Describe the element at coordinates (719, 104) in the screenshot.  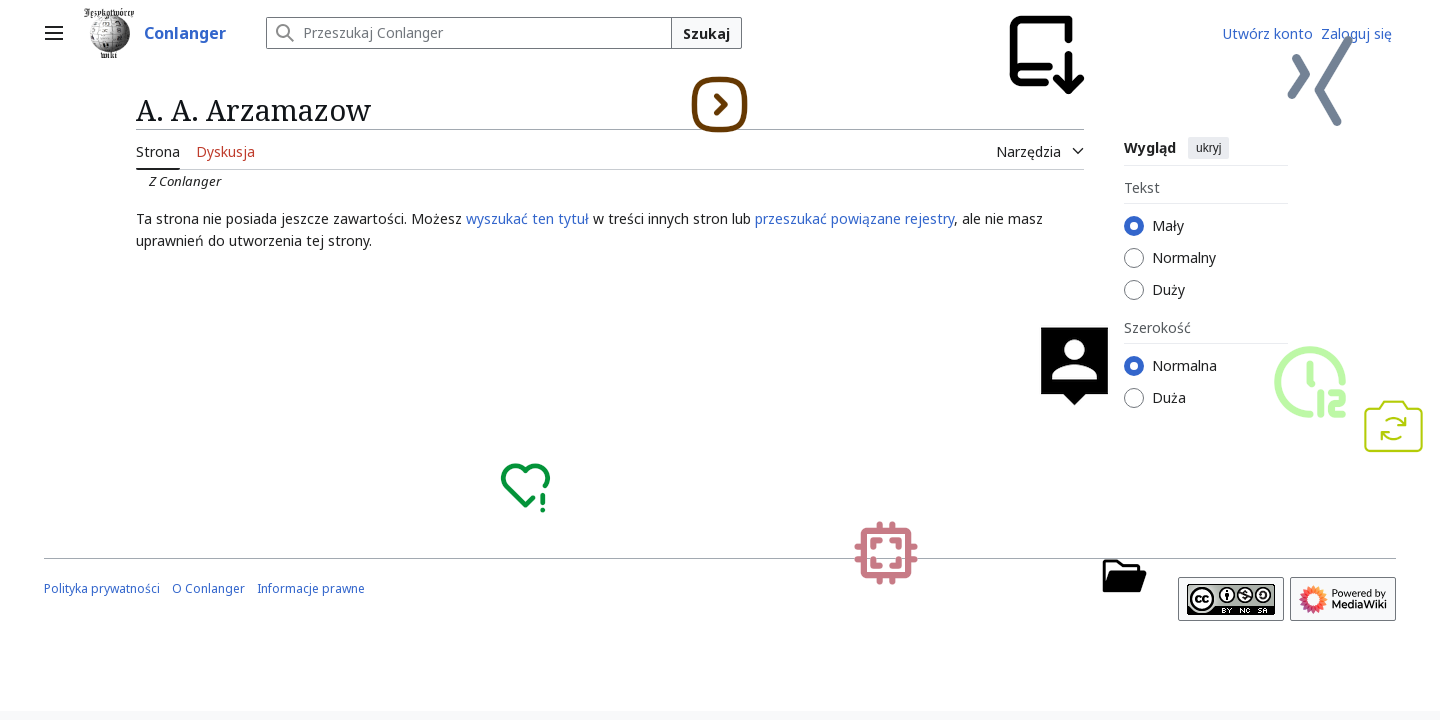
I see `navigate to the next item or page` at that location.